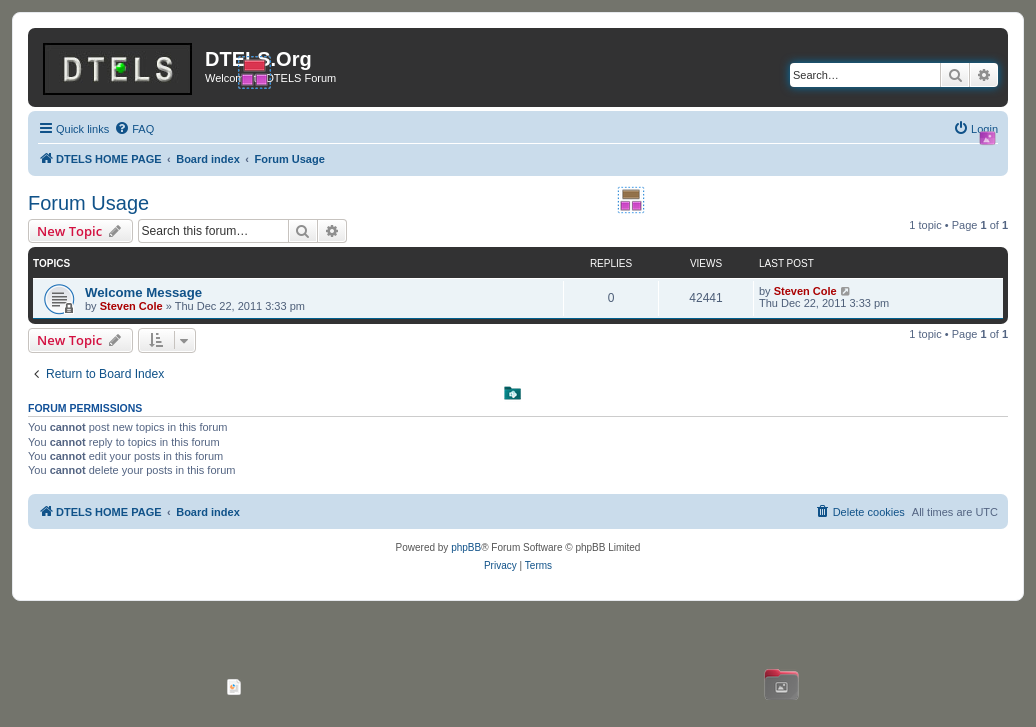 Image resolution: width=1036 pixels, height=727 pixels. I want to click on open a presentation file, so click(234, 687).